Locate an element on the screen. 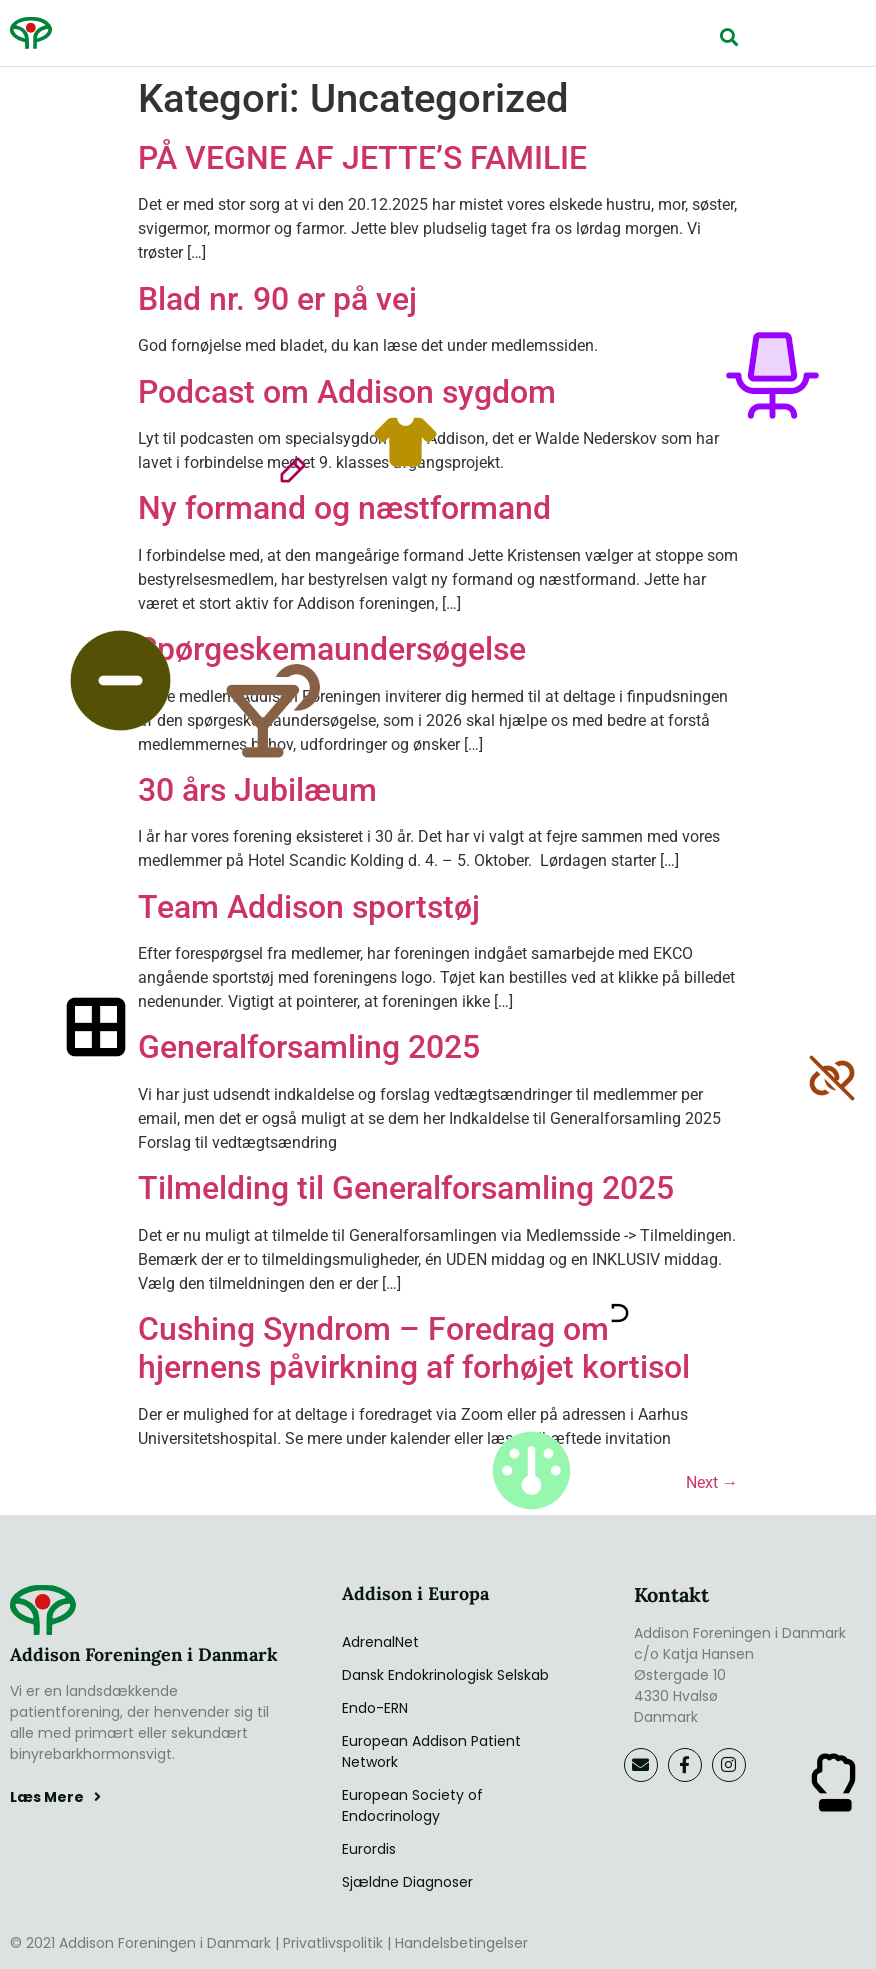  switch to grid view is located at coordinates (96, 1027).